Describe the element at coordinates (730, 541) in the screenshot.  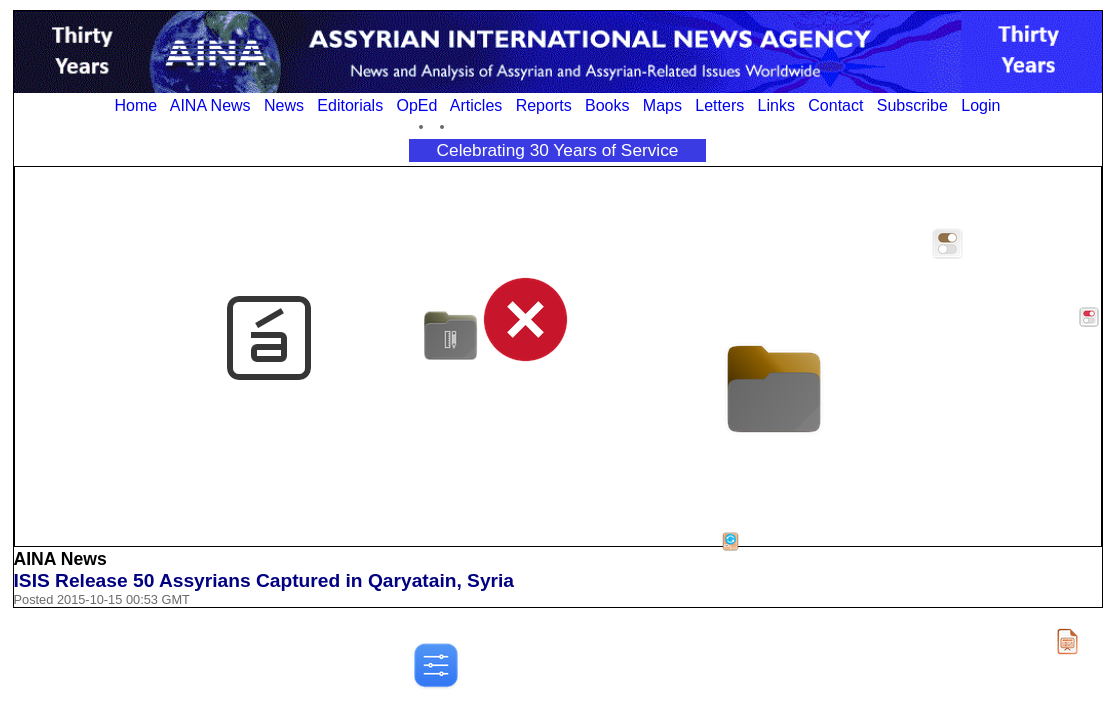
I see `system package updates available` at that location.